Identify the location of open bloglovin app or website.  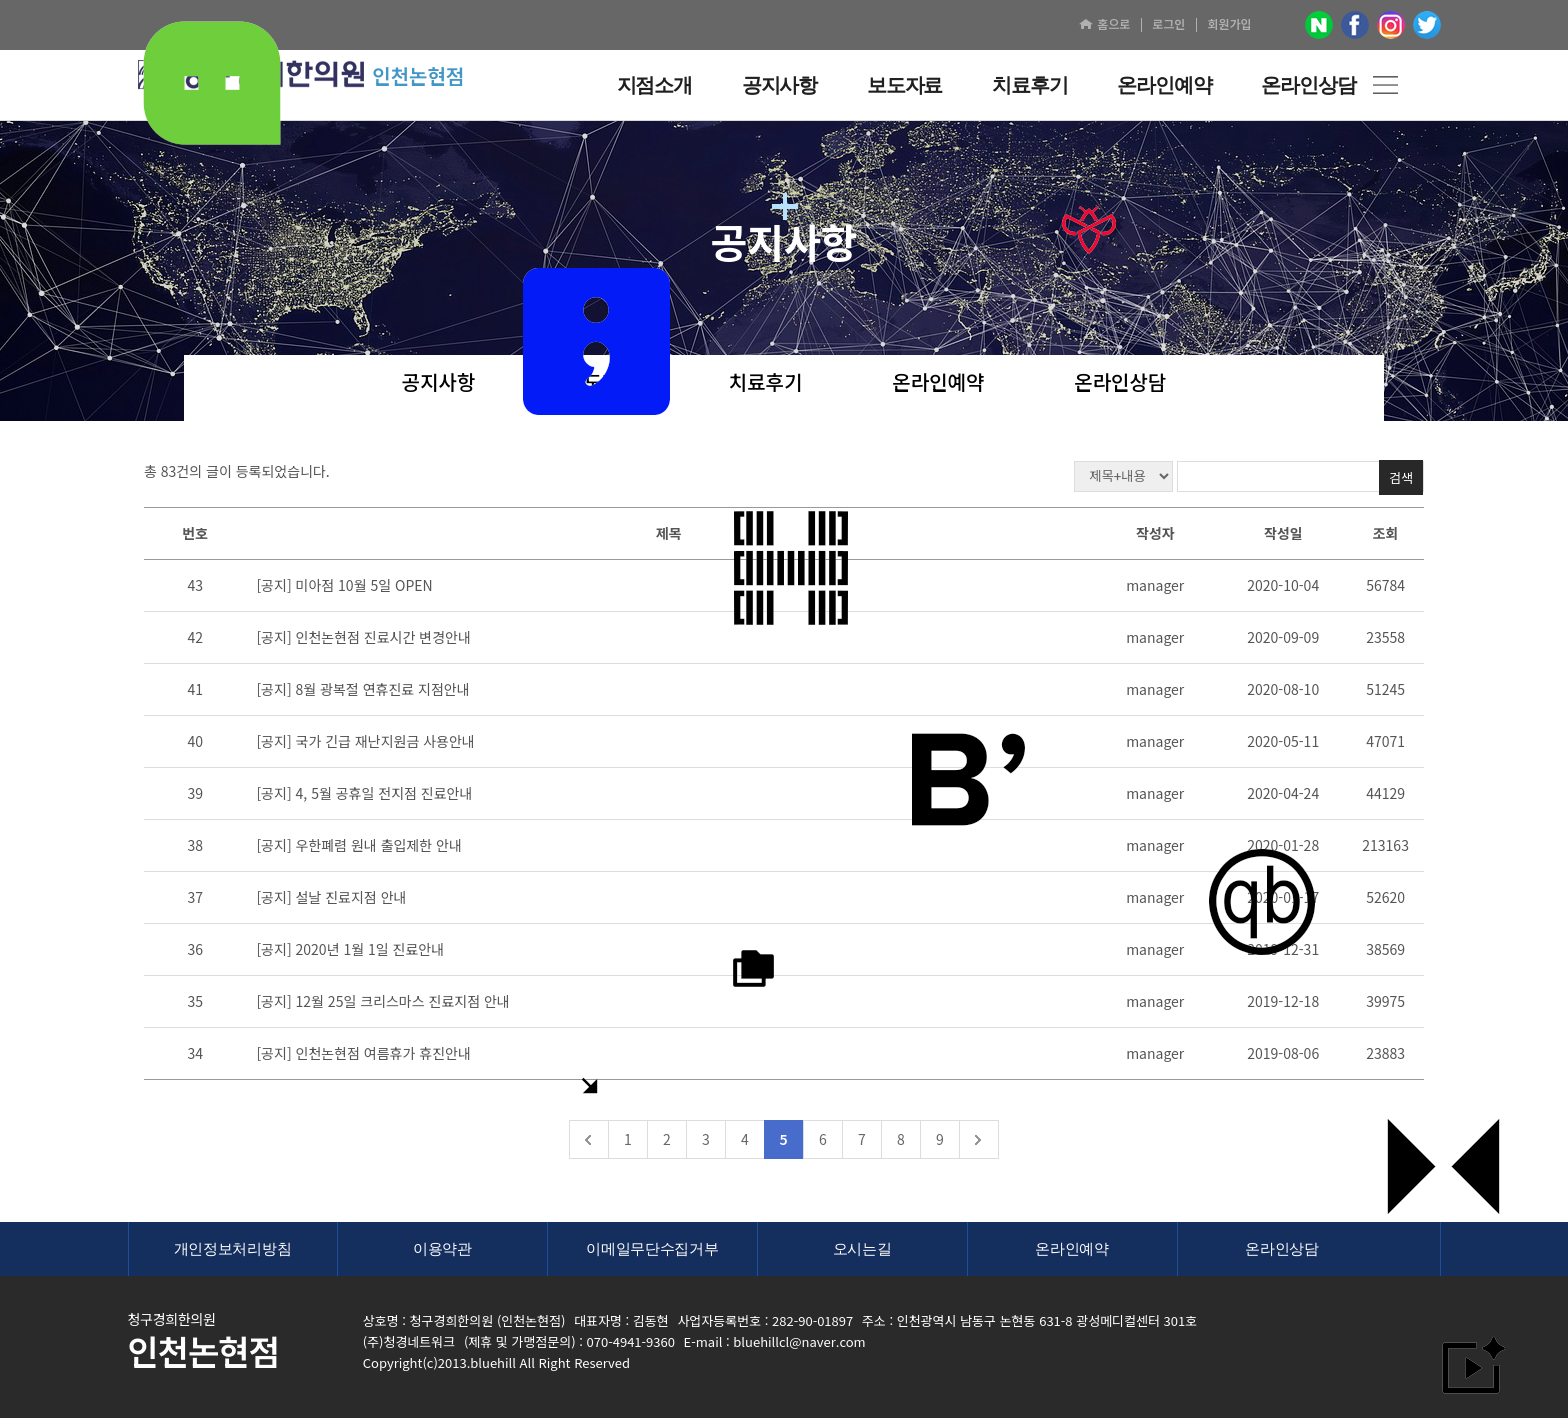
(968, 779).